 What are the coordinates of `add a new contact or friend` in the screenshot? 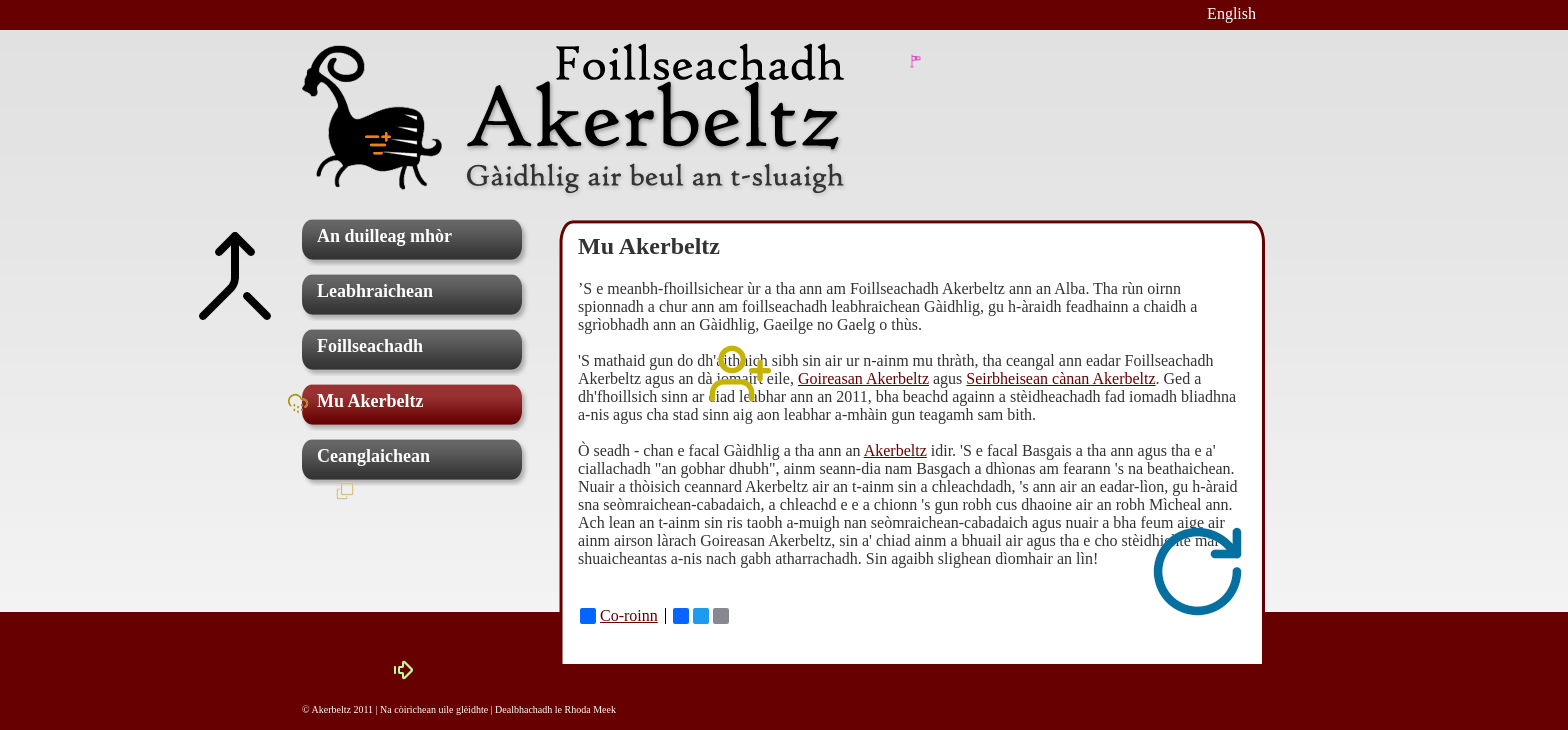 It's located at (740, 373).